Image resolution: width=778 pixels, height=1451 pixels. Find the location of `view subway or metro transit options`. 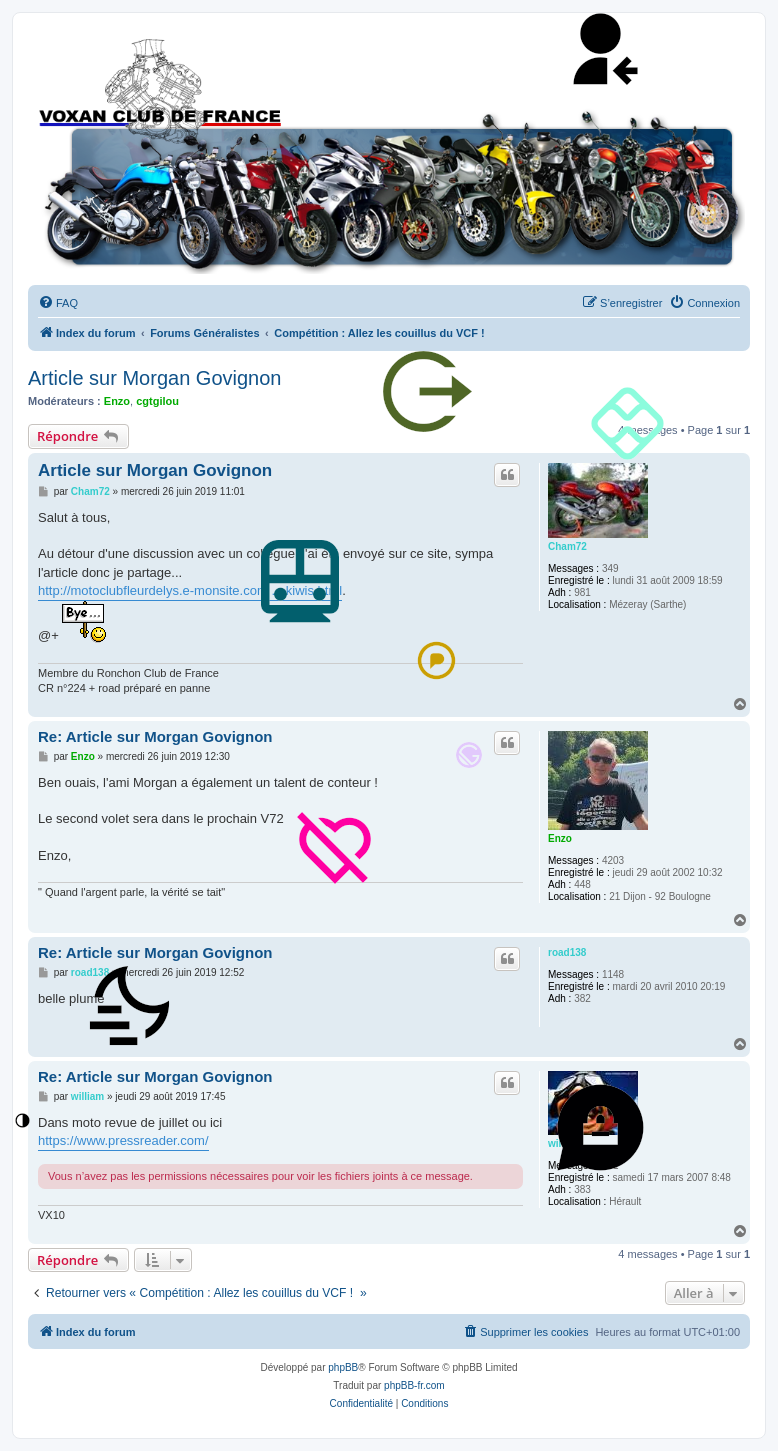

view subway or metro transit options is located at coordinates (300, 579).